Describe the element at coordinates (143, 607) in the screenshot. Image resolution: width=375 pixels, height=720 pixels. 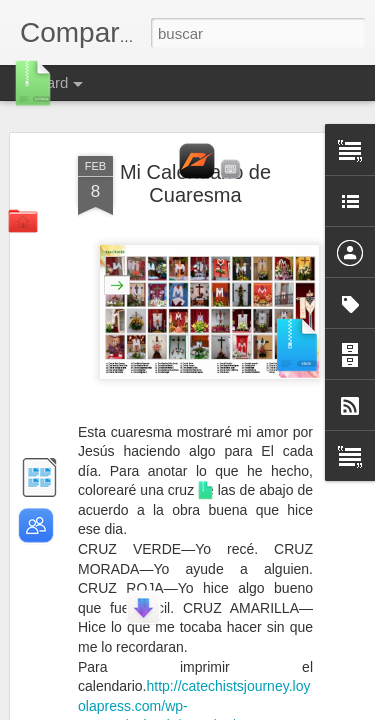
I see `open fragments download manager` at that location.